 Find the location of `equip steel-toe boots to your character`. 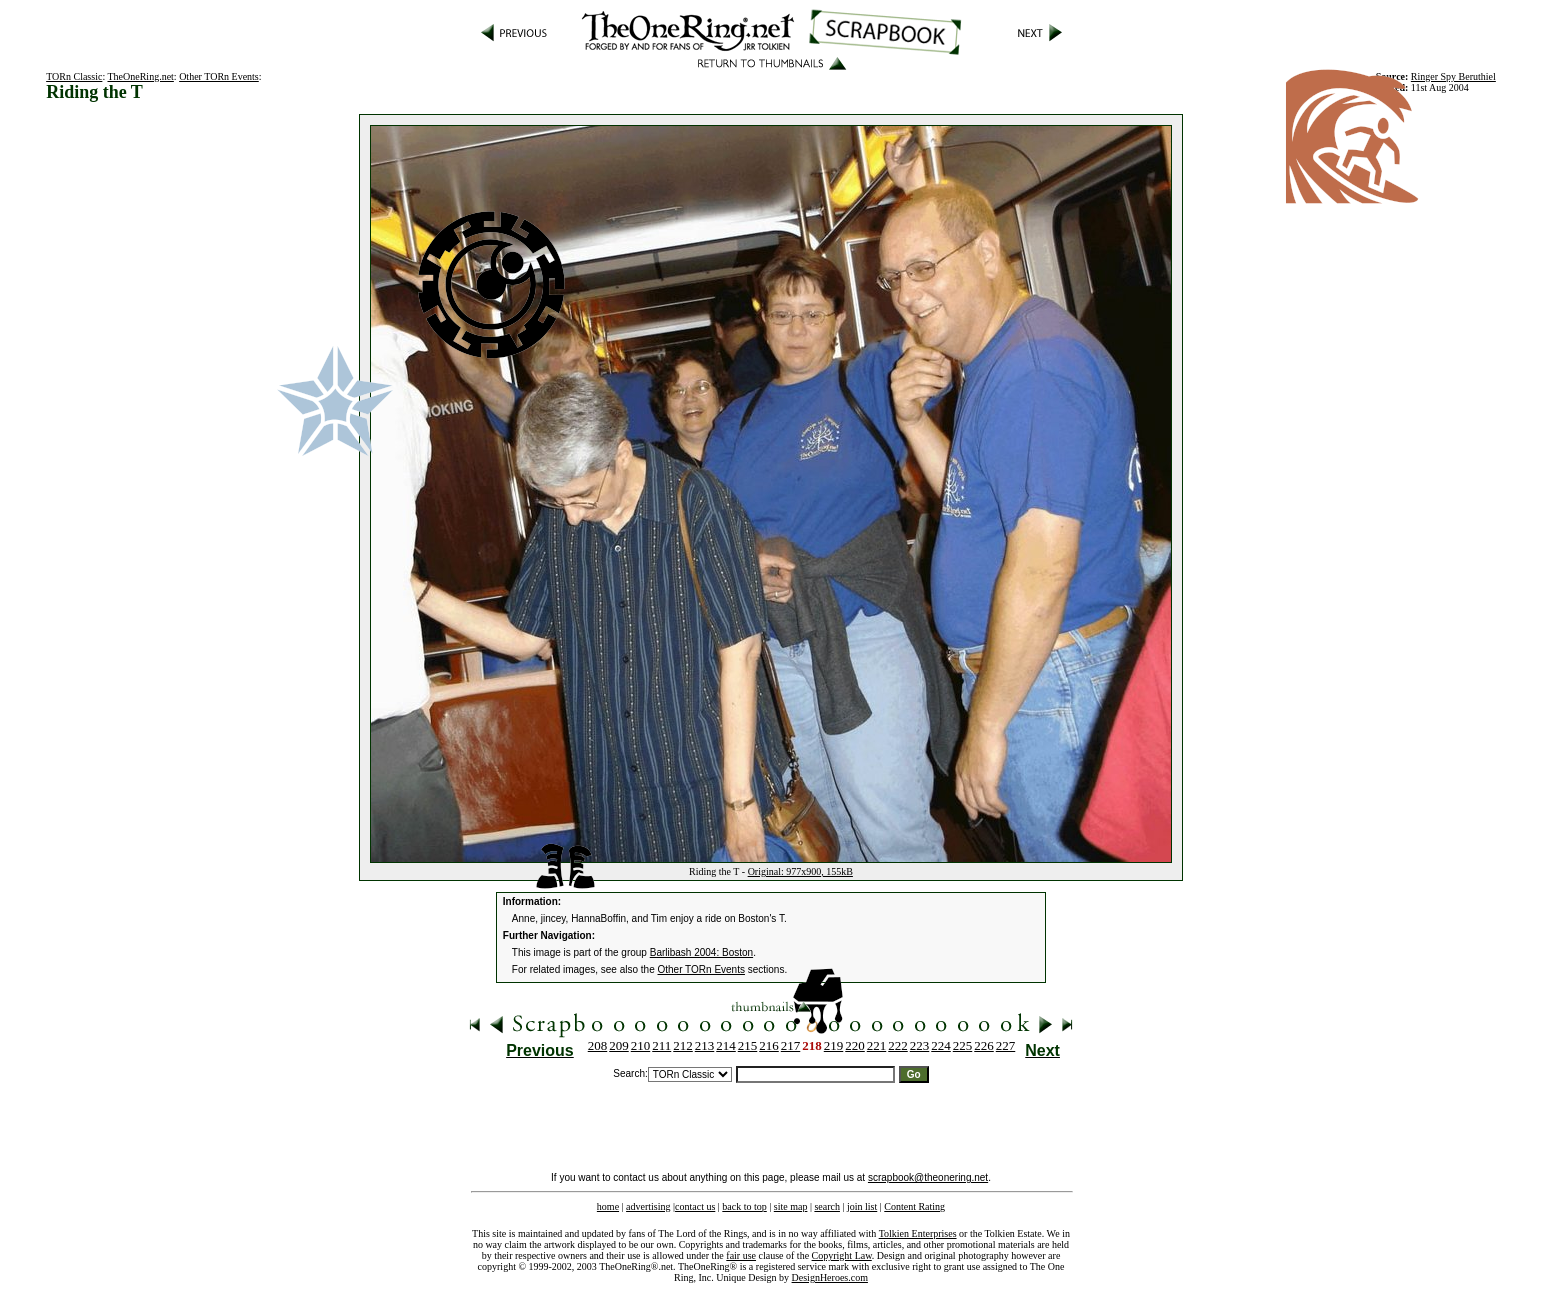

equip steel-toe boots to your character is located at coordinates (565, 865).